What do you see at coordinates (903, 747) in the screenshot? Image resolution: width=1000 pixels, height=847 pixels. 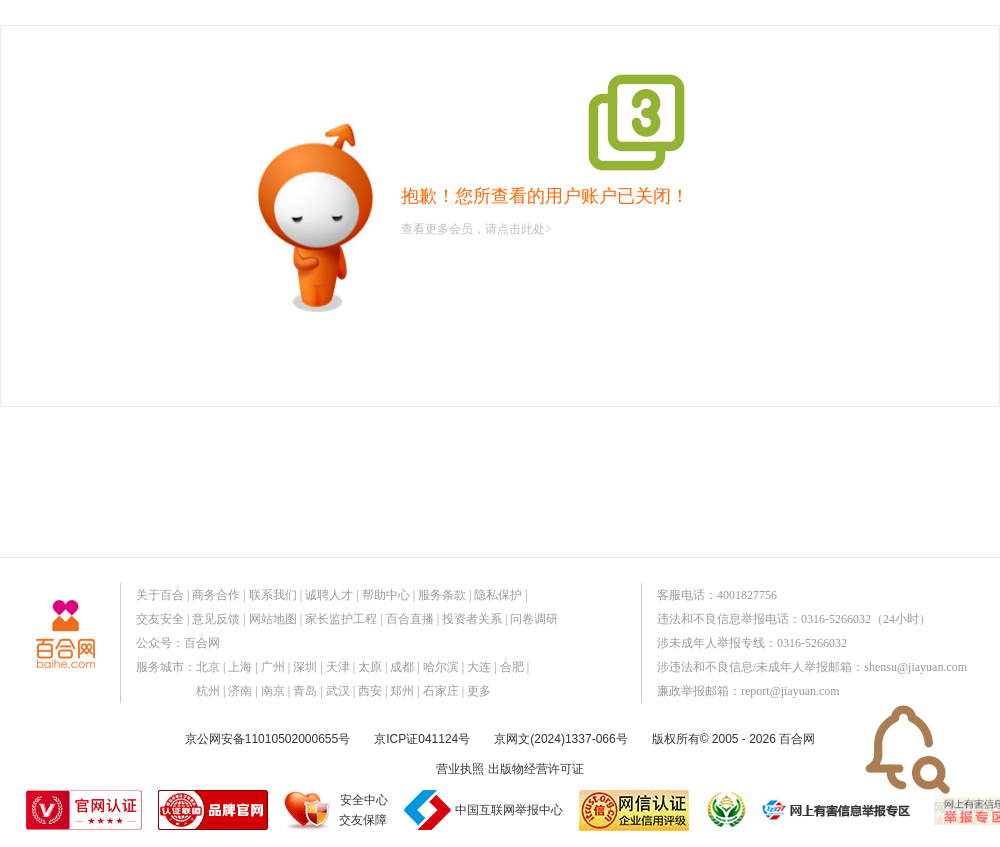 I see `search through your notifications` at bounding box center [903, 747].